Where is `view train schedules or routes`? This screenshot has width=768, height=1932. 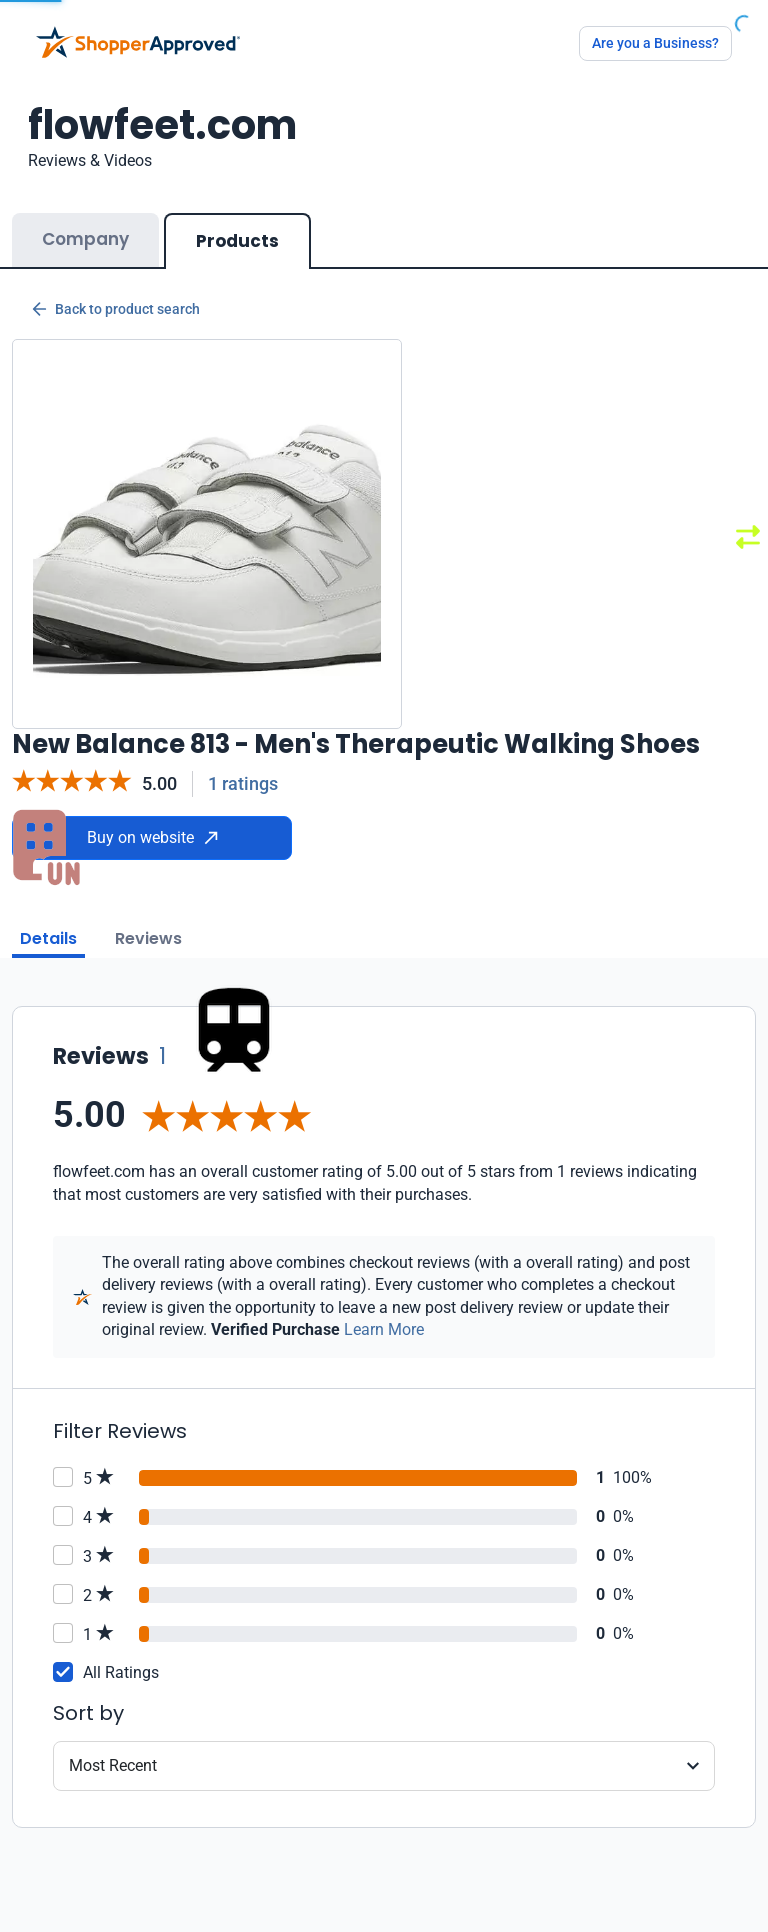
view train schedules or routes is located at coordinates (234, 1032).